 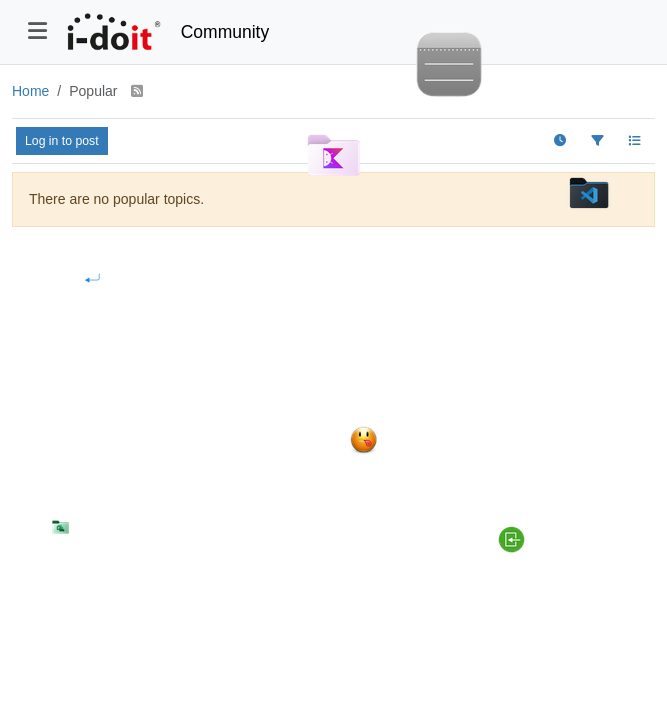 What do you see at coordinates (92, 278) in the screenshot?
I see `reply to an email message` at bounding box center [92, 278].